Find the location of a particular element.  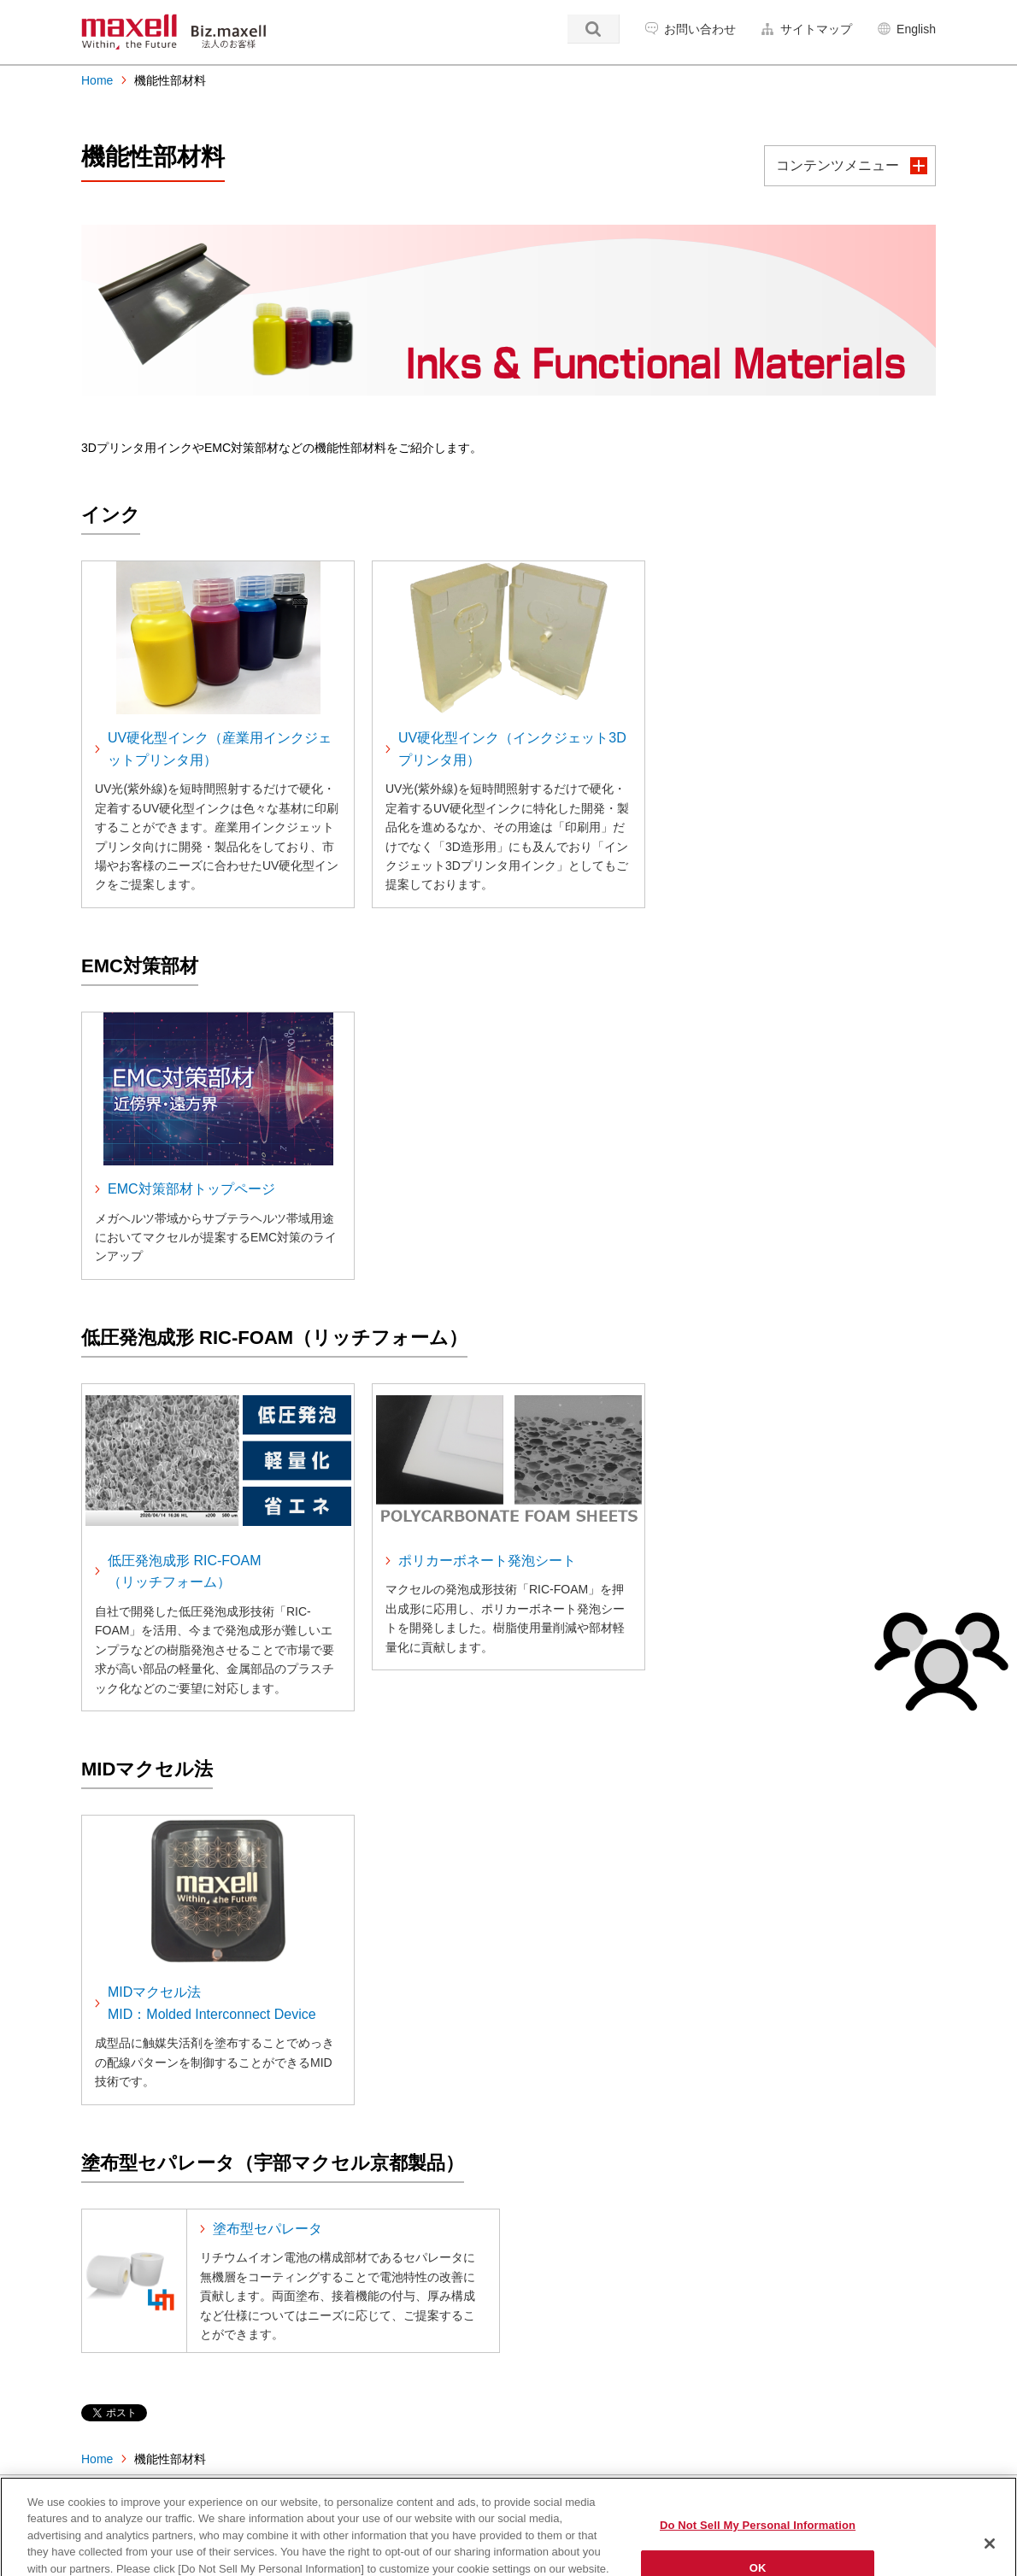

indicates a blocked or restricted area is located at coordinates (300, 602).